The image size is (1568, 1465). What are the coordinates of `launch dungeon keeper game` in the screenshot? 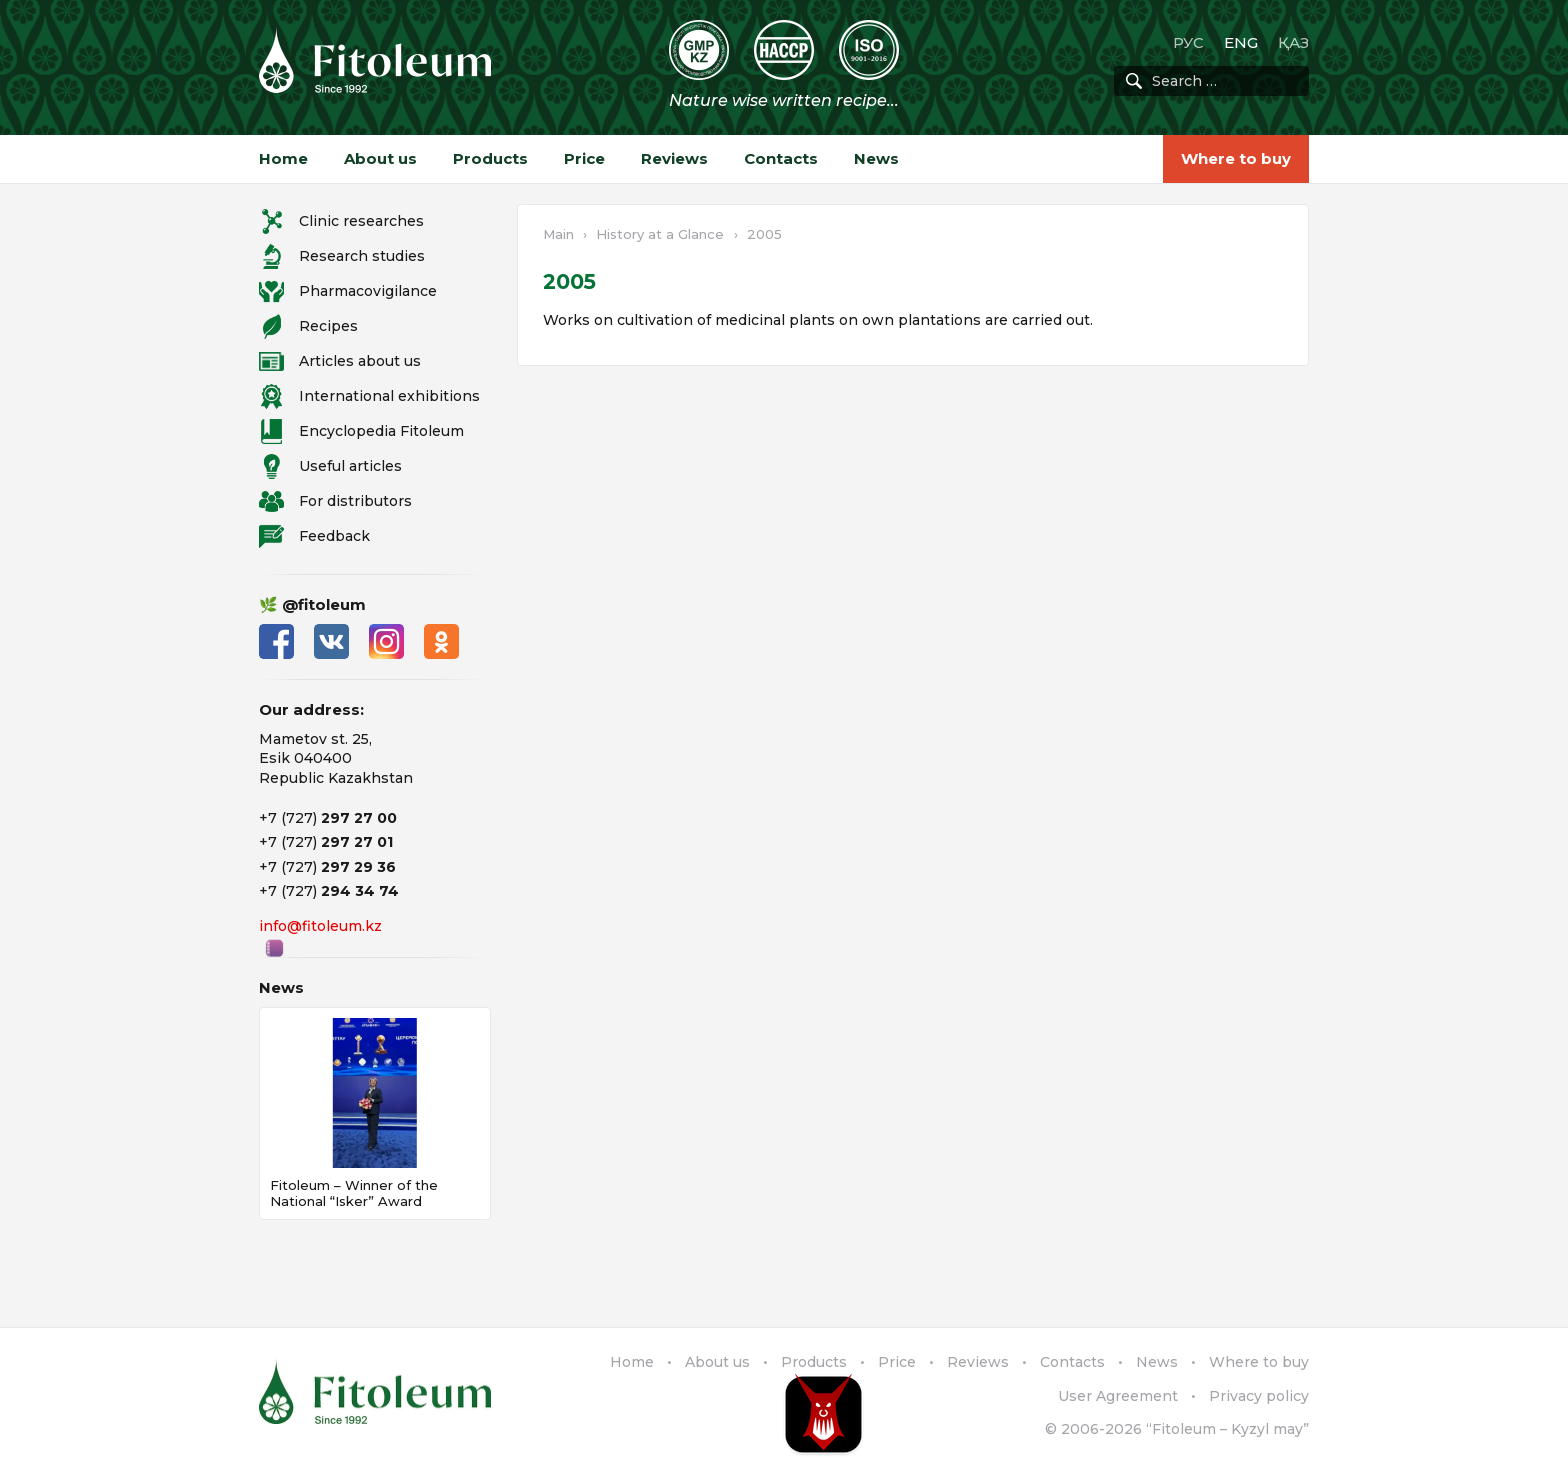 It's located at (823, 1414).